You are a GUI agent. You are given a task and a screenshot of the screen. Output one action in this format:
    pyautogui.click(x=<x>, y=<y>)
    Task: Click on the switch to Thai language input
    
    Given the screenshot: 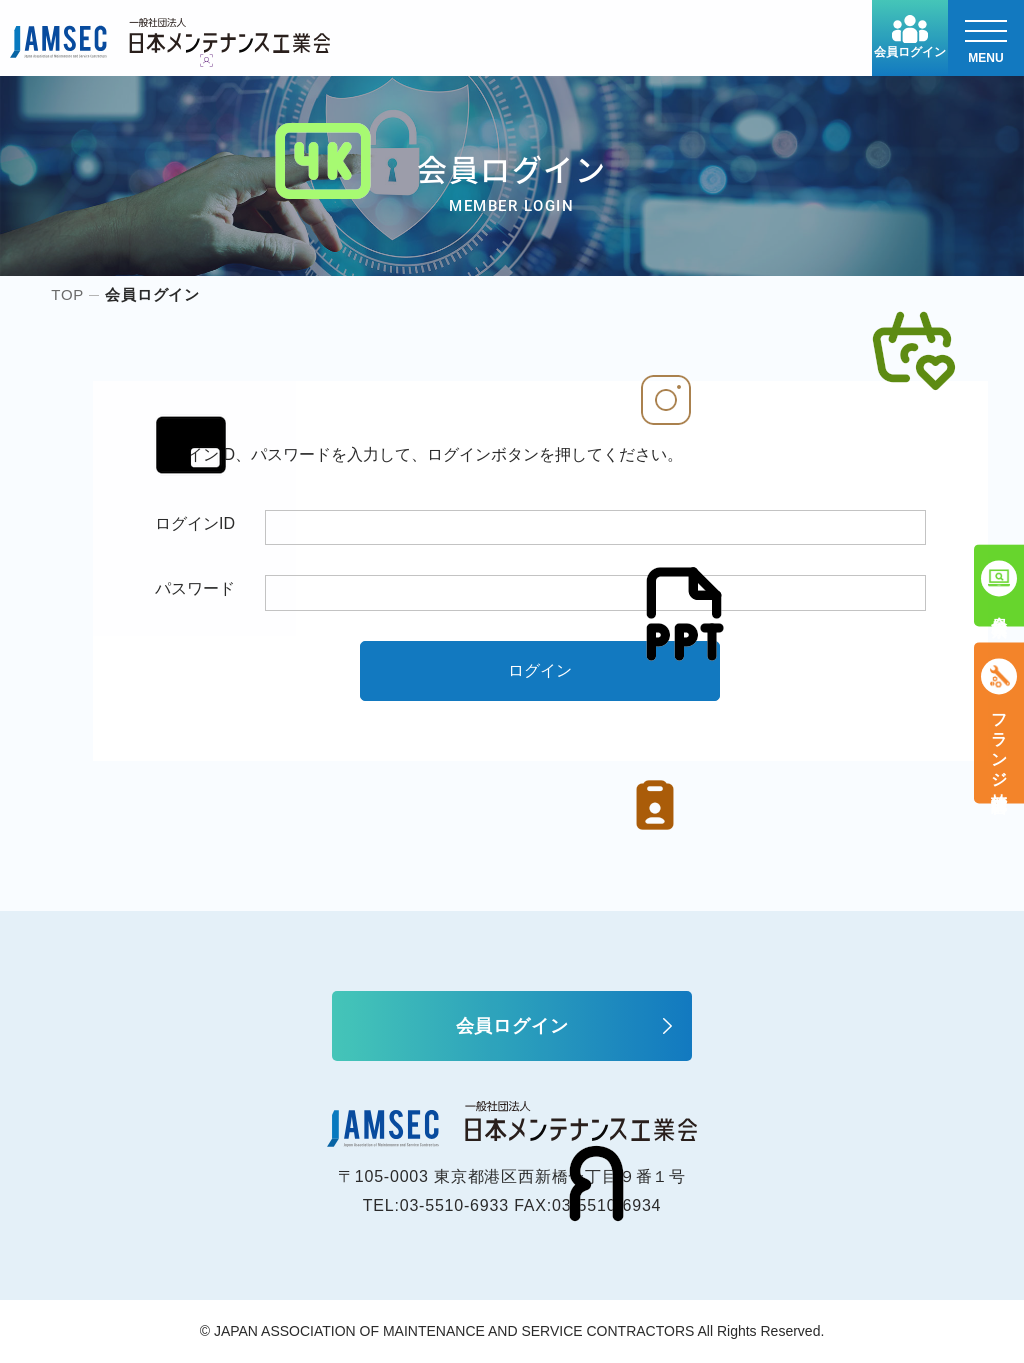 What is the action you would take?
    pyautogui.click(x=596, y=1183)
    